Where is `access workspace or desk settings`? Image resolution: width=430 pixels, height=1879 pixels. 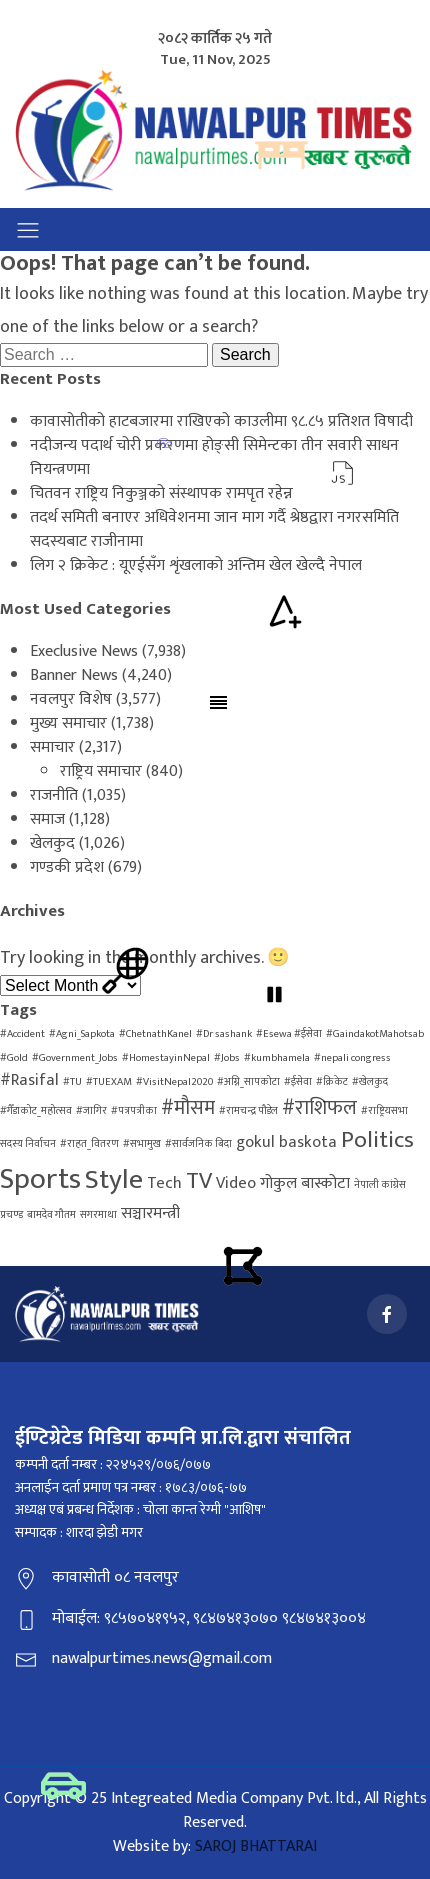 access workspace or desk settings is located at coordinates (281, 154).